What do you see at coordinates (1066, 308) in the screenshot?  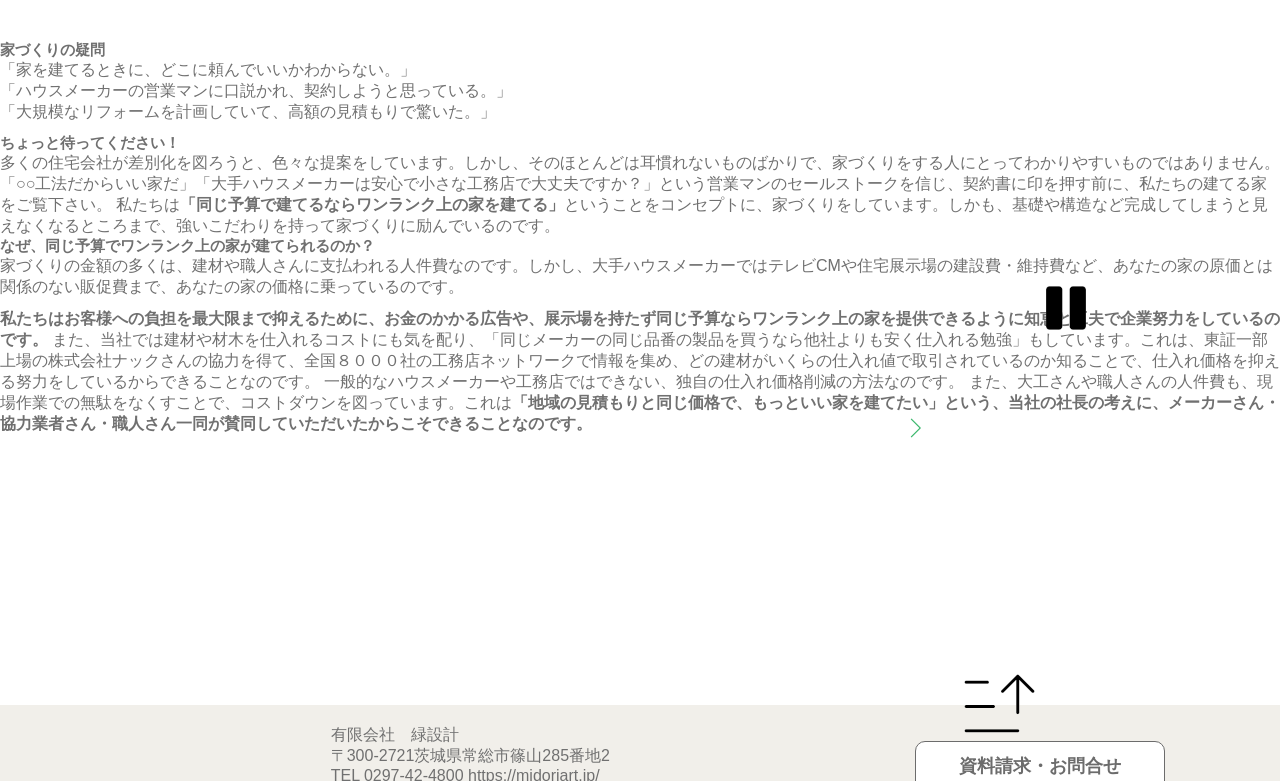 I see `pause media playback` at bounding box center [1066, 308].